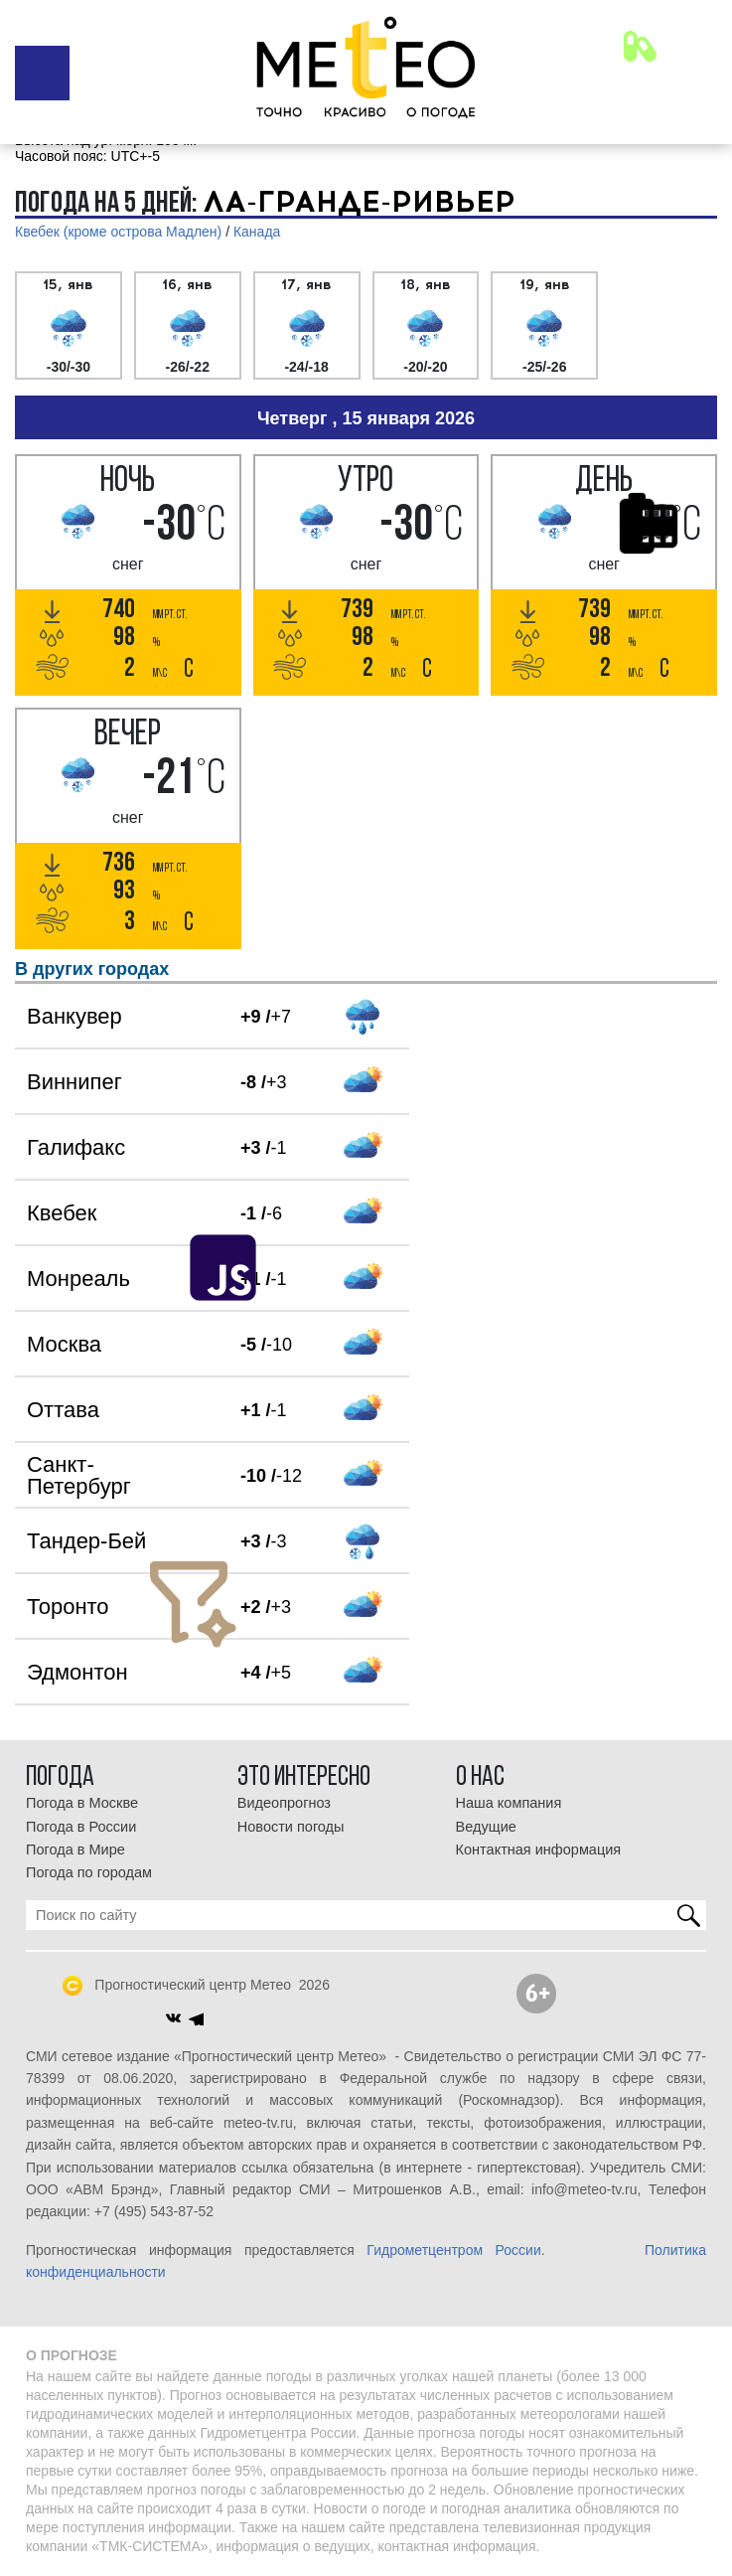 The height and width of the screenshot is (2576, 732). I want to click on access medication or pharmacy features, so click(639, 46).